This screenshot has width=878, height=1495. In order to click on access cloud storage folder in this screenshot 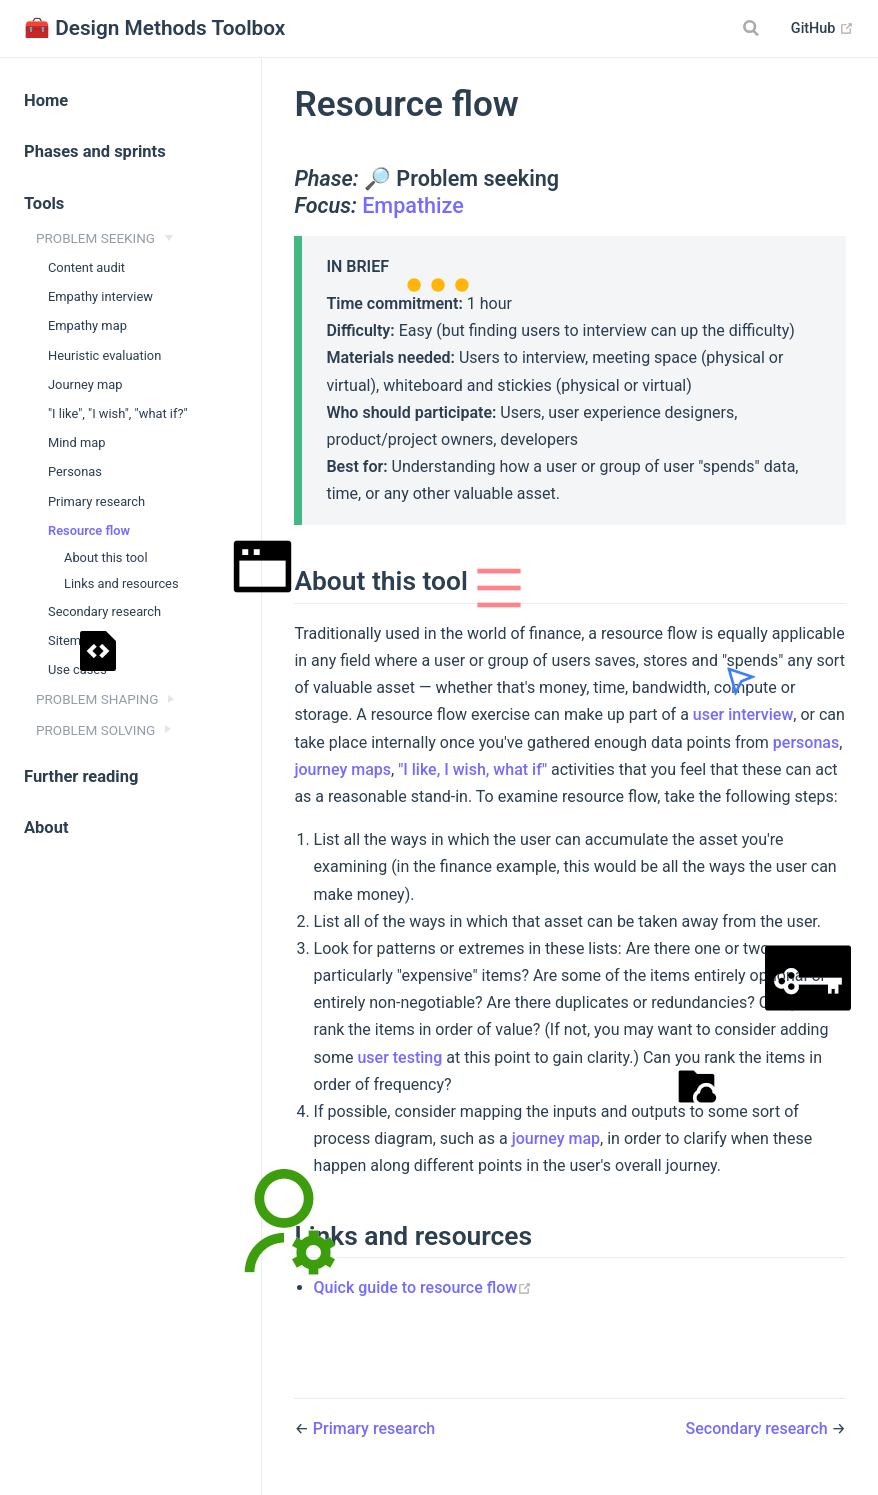, I will do `click(696, 1086)`.